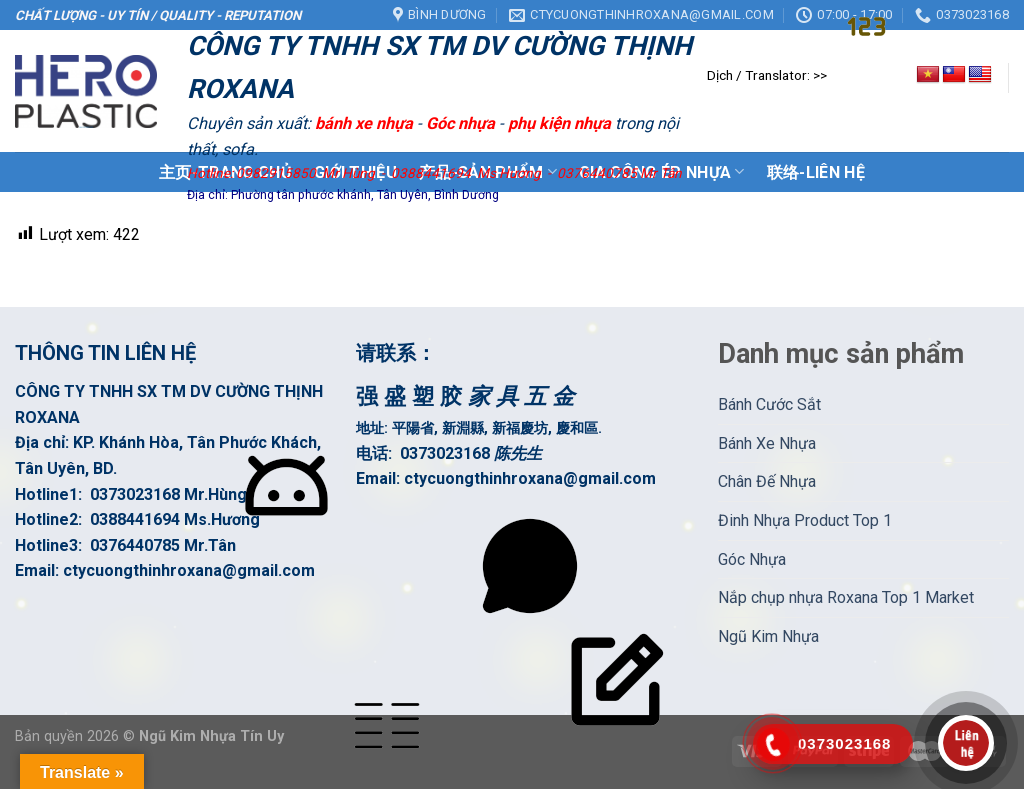 This screenshot has height=789, width=1024. What do you see at coordinates (387, 727) in the screenshot?
I see `switch to multi-column text layout` at bounding box center [387, 727].